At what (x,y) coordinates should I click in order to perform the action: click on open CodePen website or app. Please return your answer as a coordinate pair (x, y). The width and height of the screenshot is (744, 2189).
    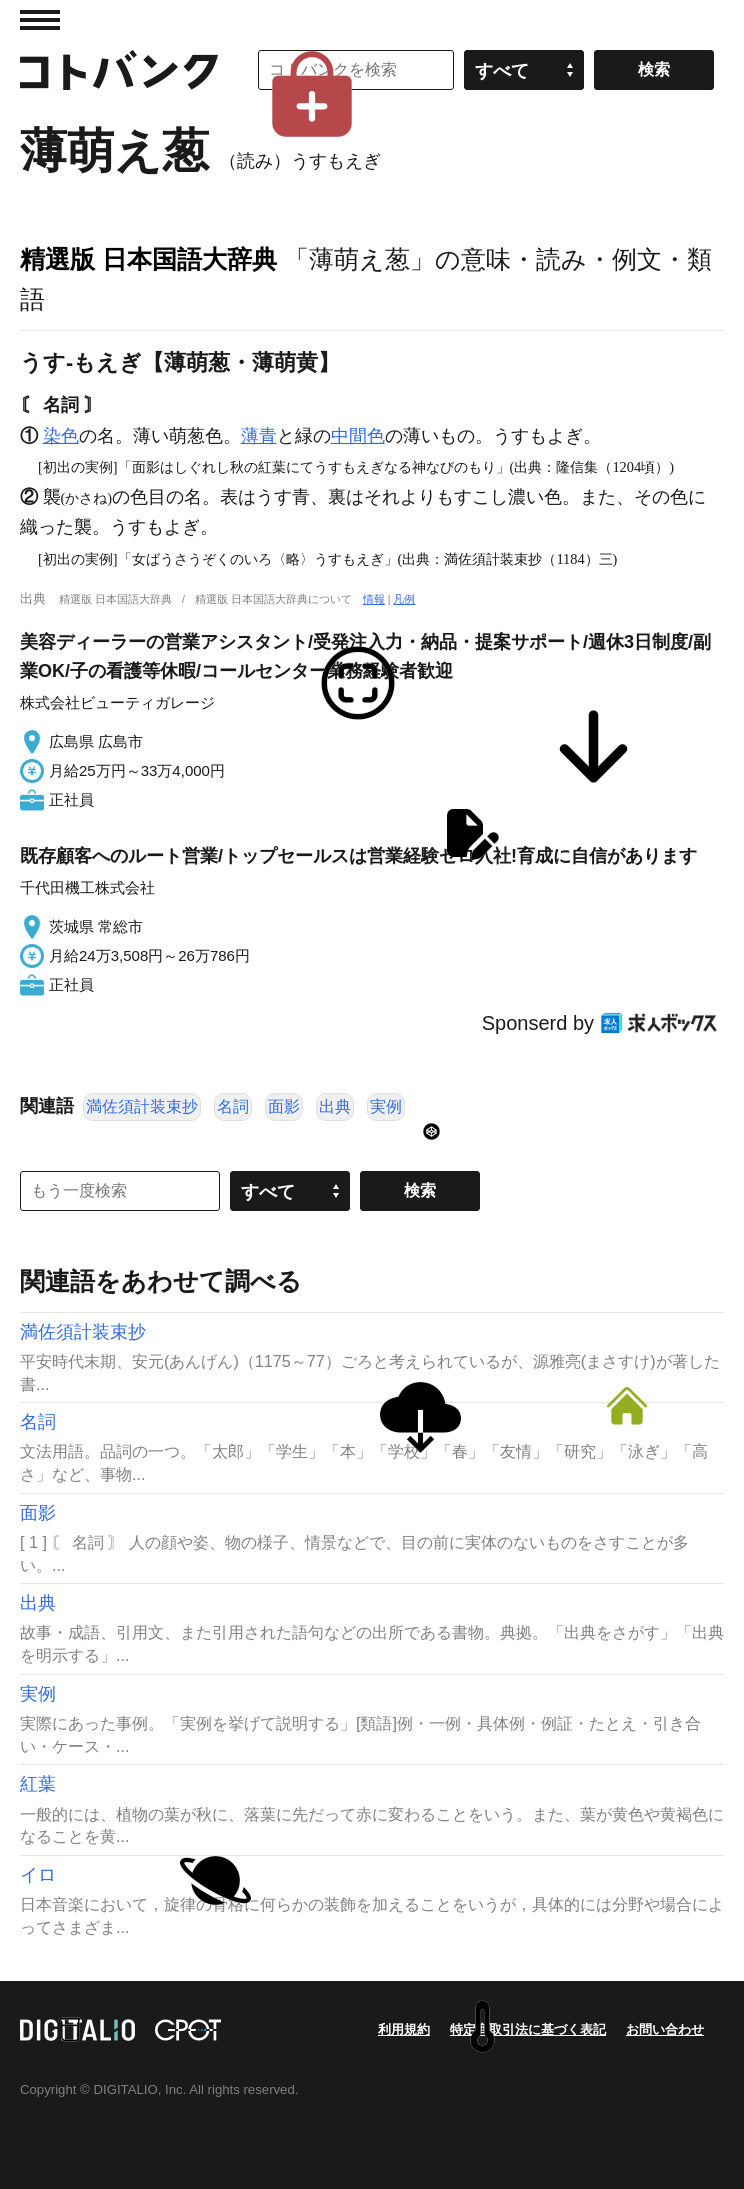
    Looking at the image, I should click on (431, 1131).